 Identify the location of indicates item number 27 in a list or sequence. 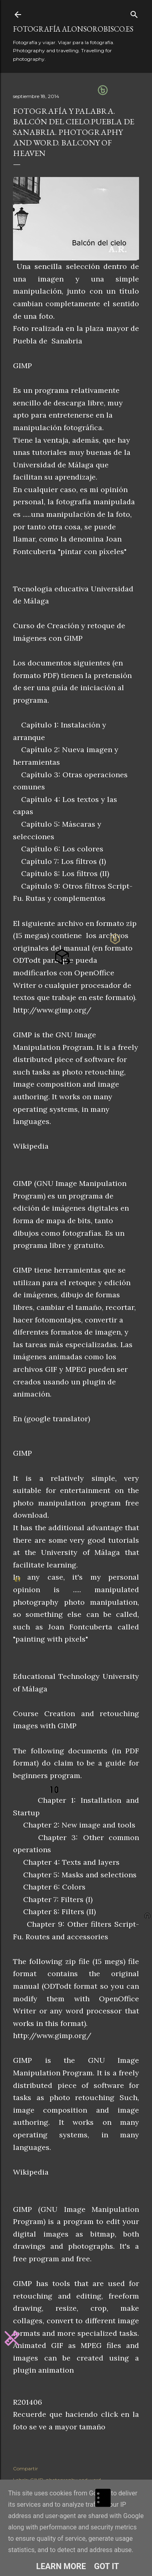
(17, 1579).